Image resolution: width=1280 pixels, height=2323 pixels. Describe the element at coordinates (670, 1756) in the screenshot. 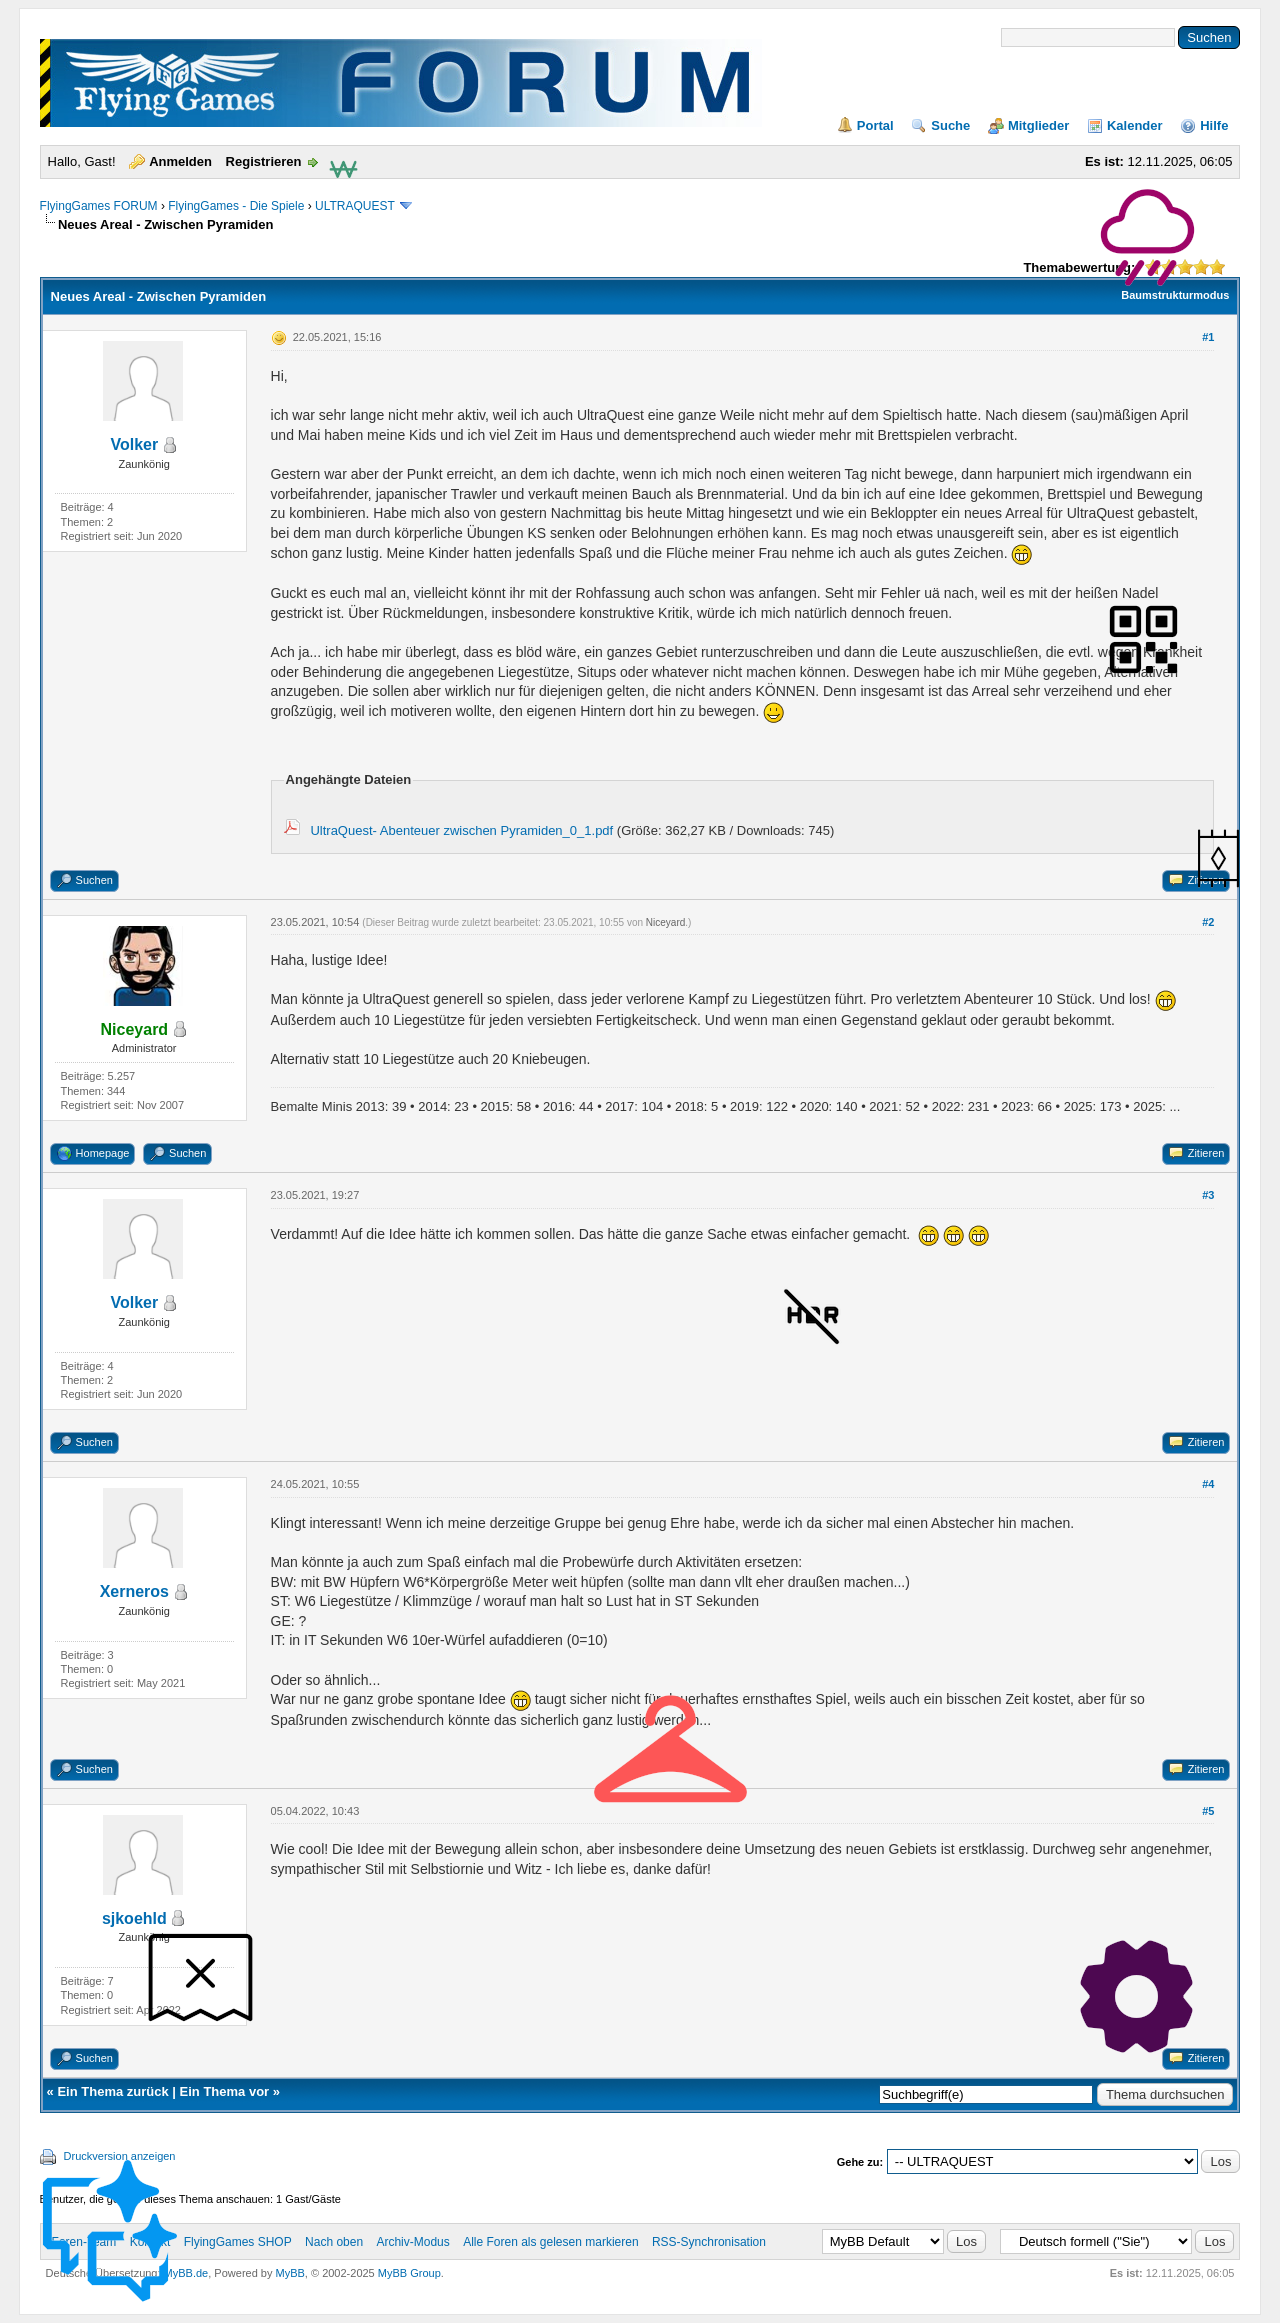

I see `access wardrobe or clothing options` at that location.